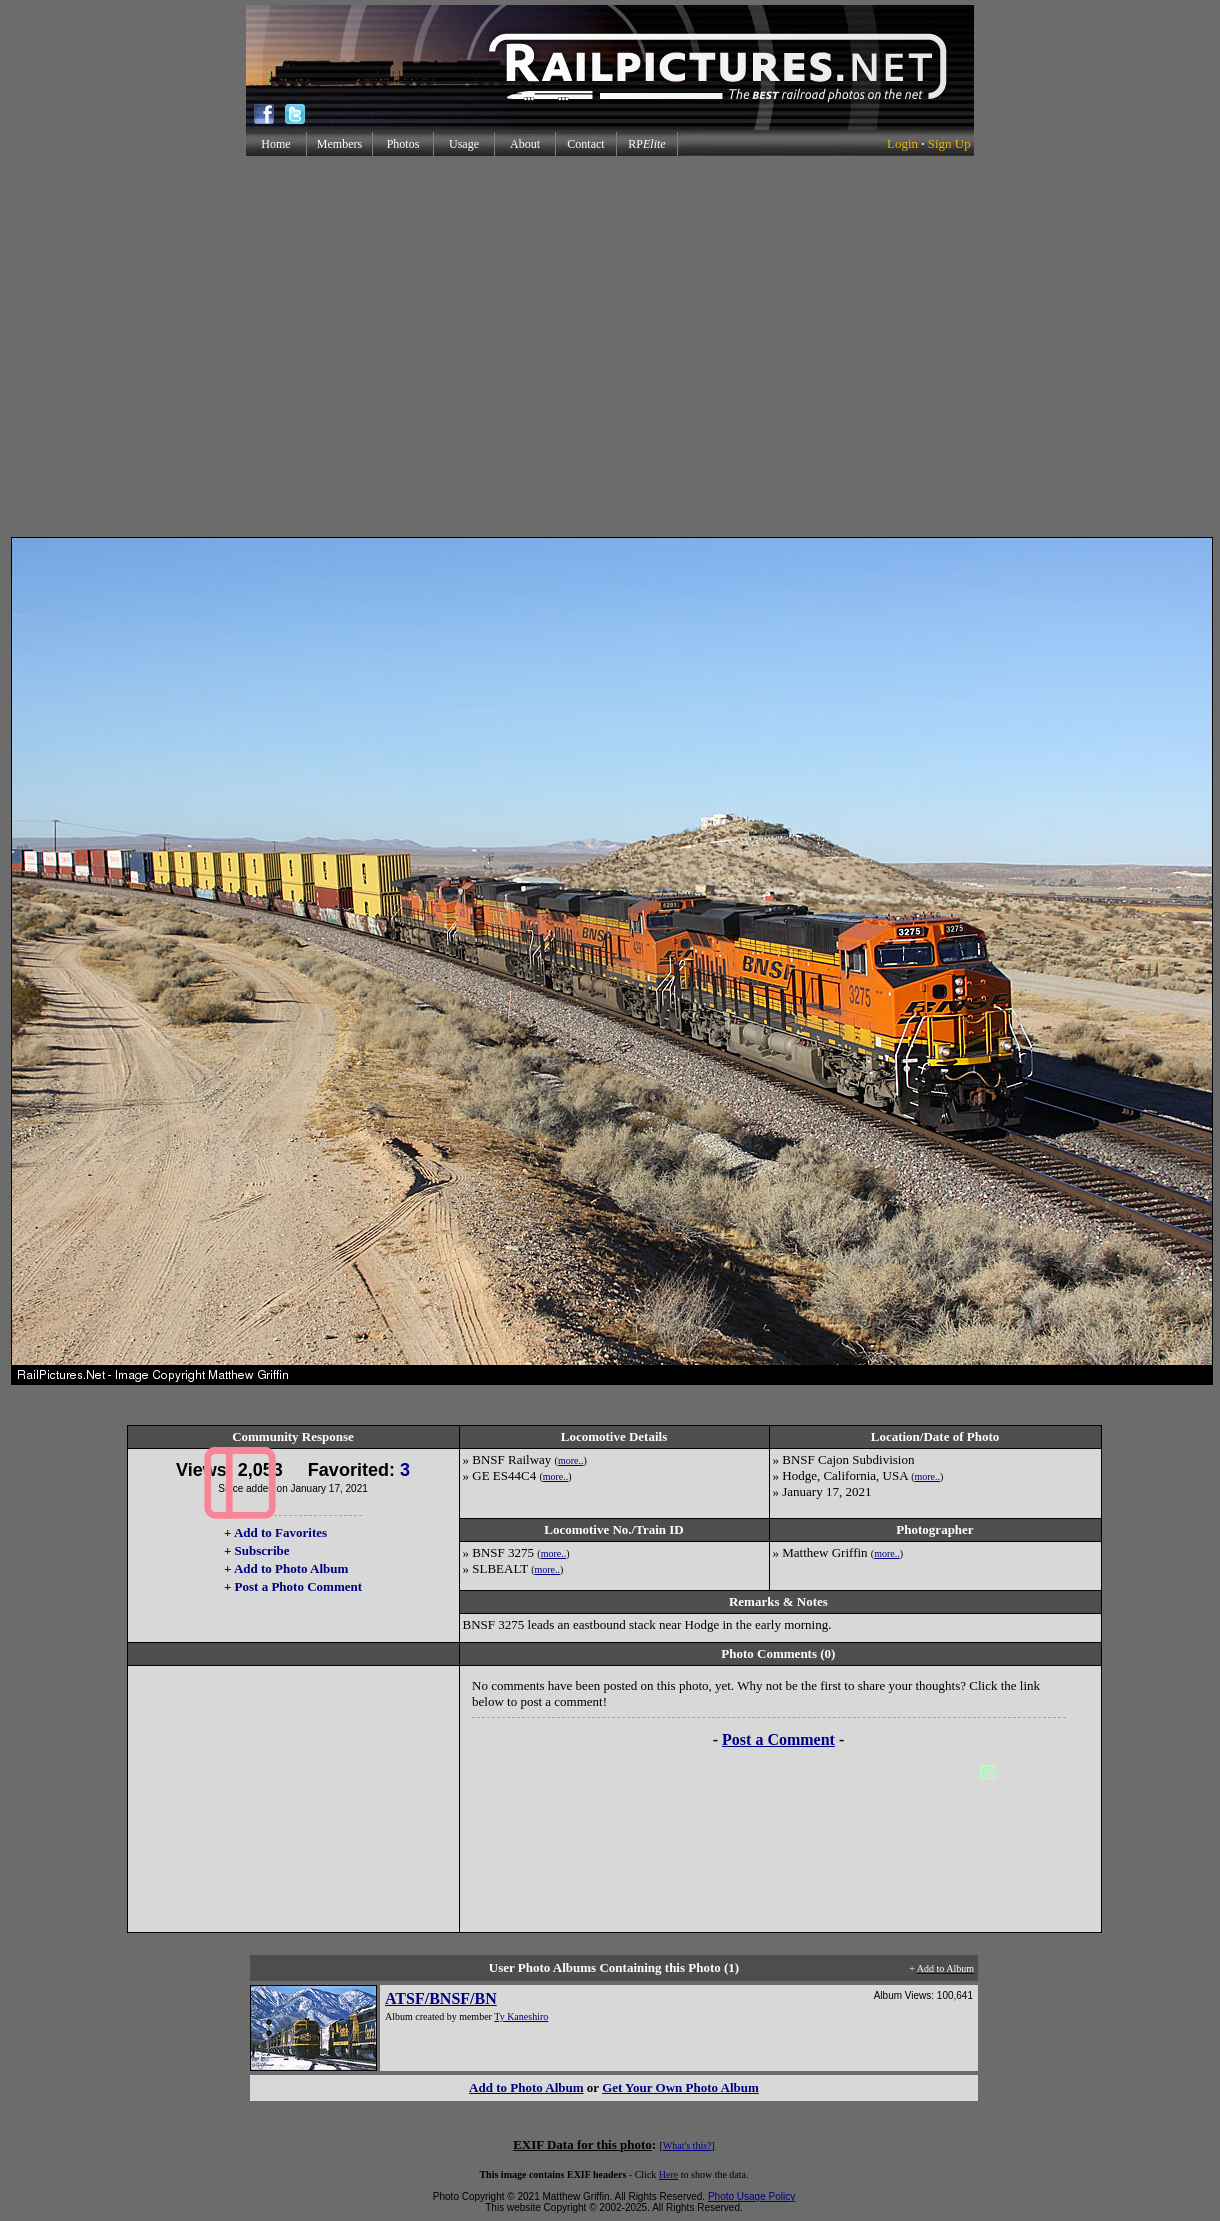 This screenshot has height=2221, width=1220. I want to click on toggle the left sidebar panel, so click(240, 1483).